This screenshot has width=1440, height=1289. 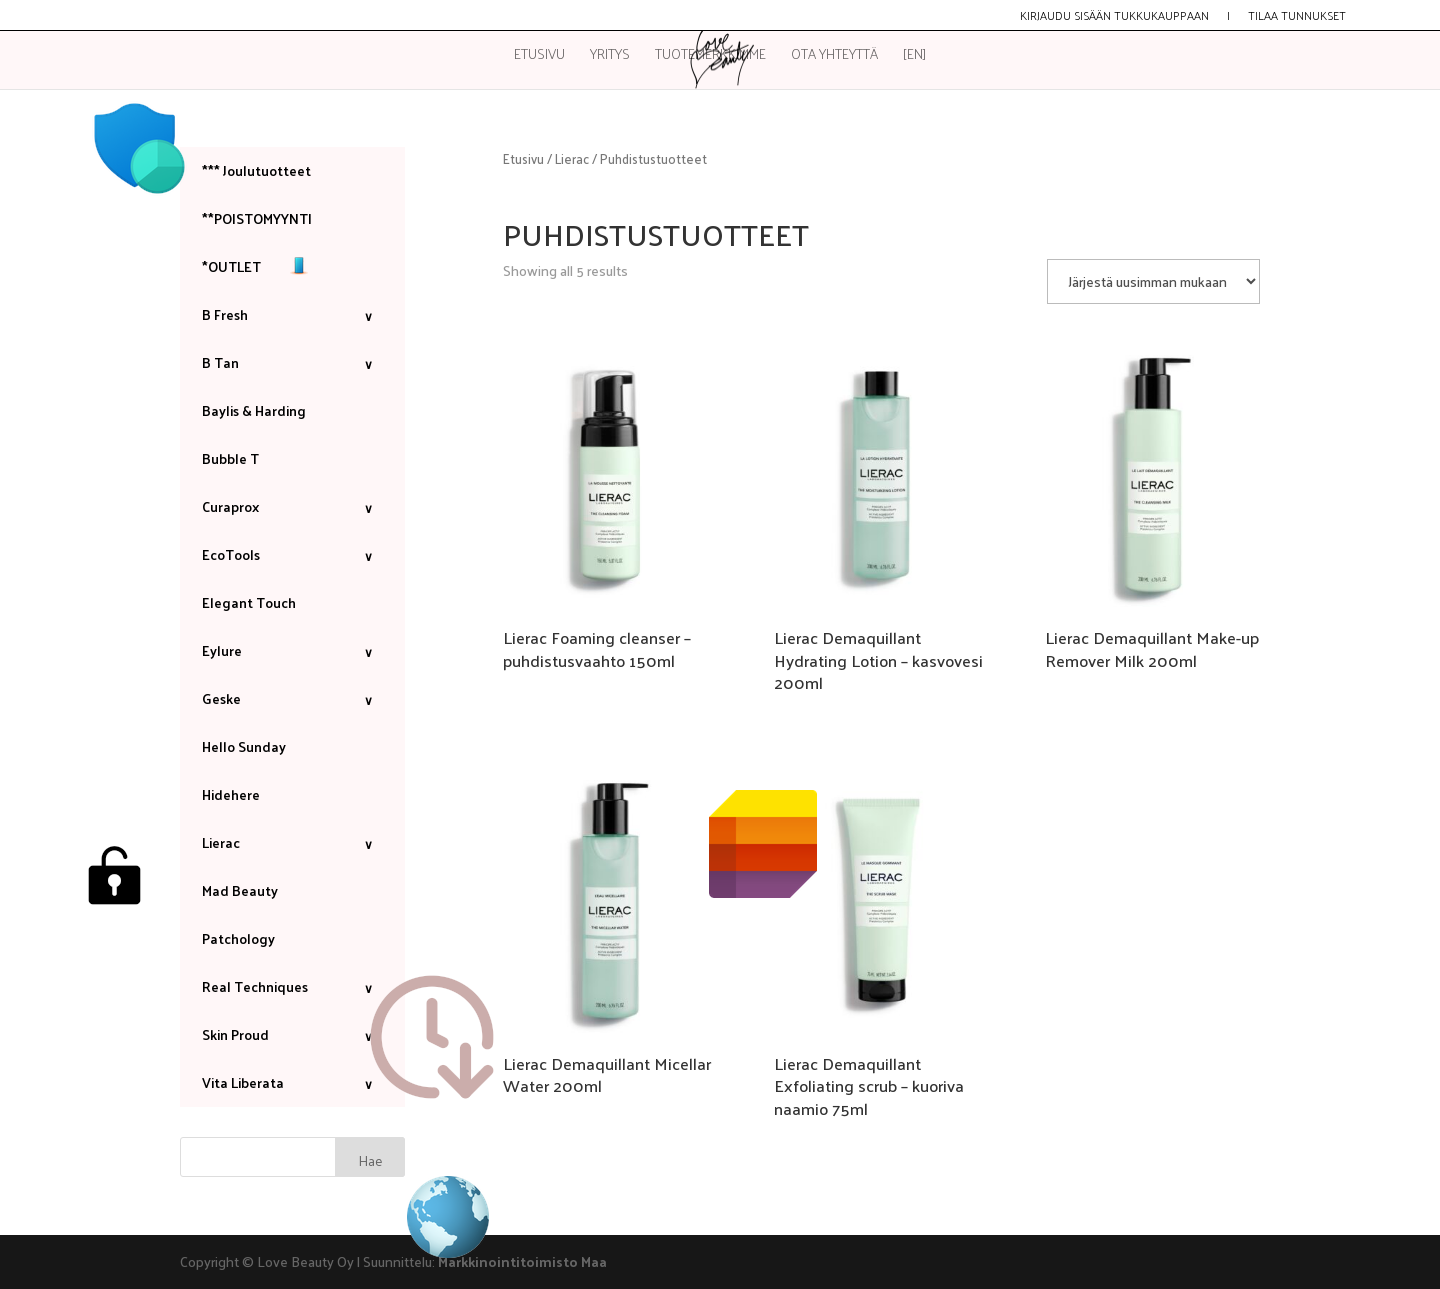 What do you see at coordinates (448, 1217) in the screenshot?
I see `access global or international settings` at bounding box center [448, 1217].